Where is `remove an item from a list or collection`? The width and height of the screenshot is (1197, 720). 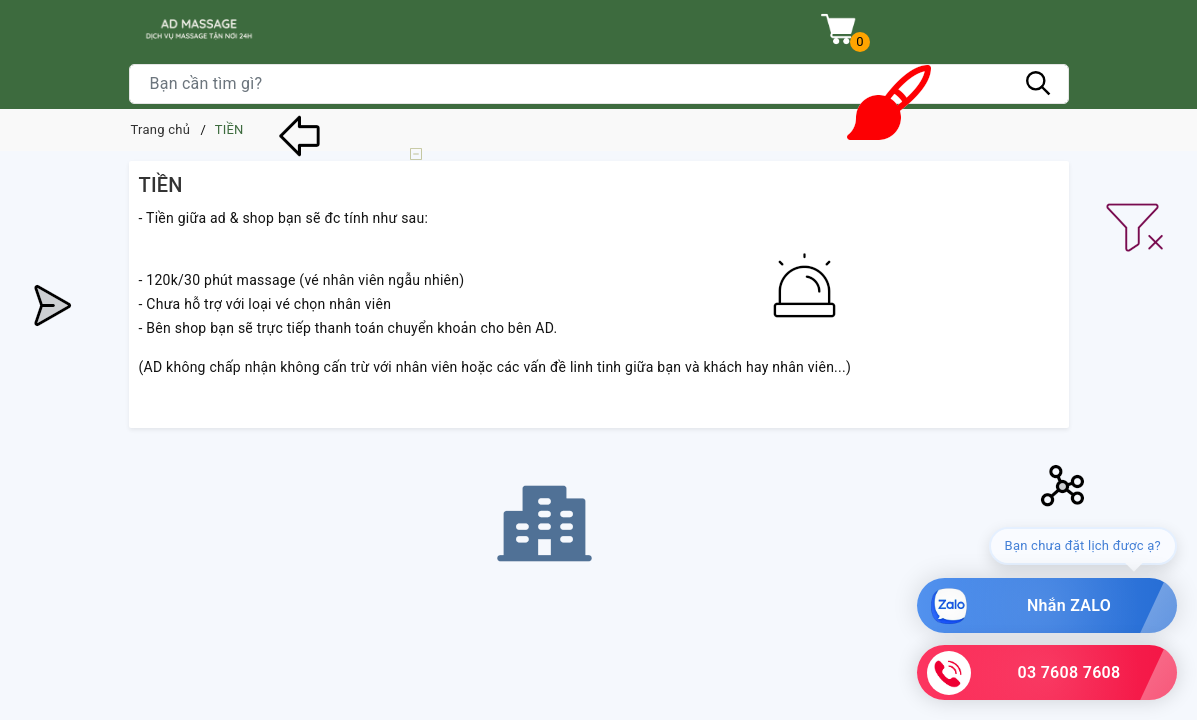
remove an item from a list or collection is located at coordinates (416, 154).